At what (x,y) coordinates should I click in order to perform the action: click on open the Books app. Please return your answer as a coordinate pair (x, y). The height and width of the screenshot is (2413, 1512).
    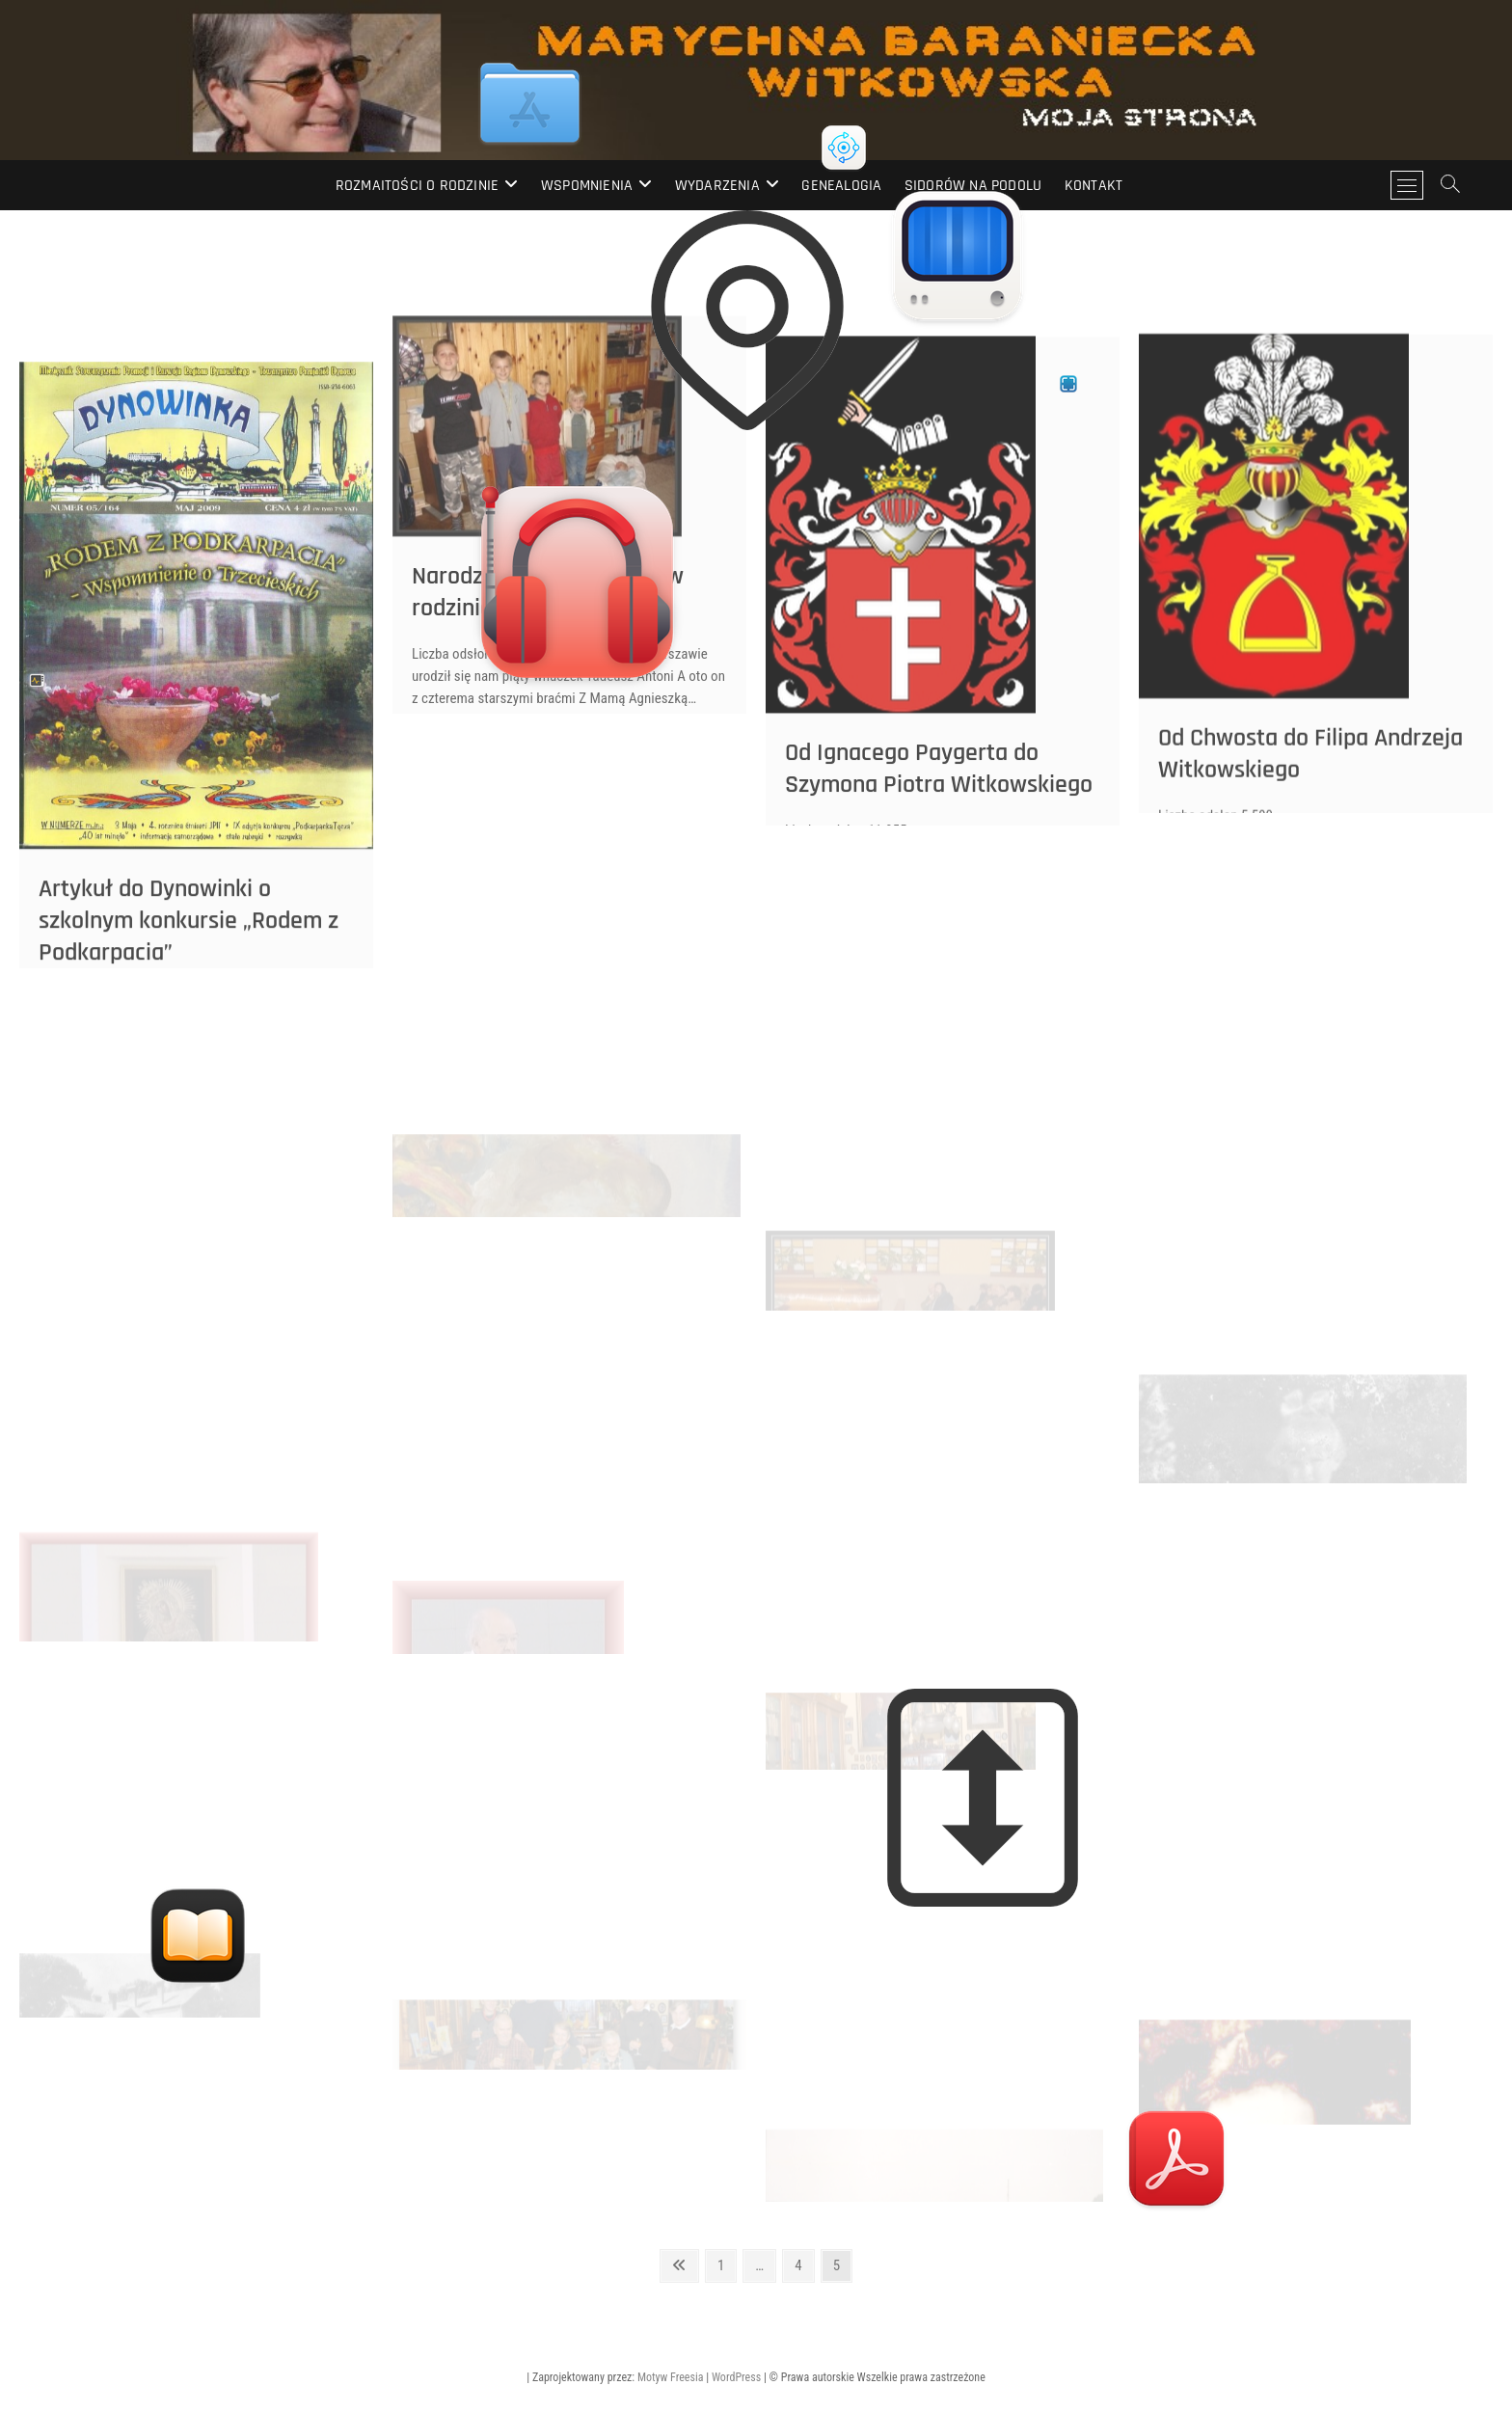
    Looking at the image, I should click on (198, 1936).